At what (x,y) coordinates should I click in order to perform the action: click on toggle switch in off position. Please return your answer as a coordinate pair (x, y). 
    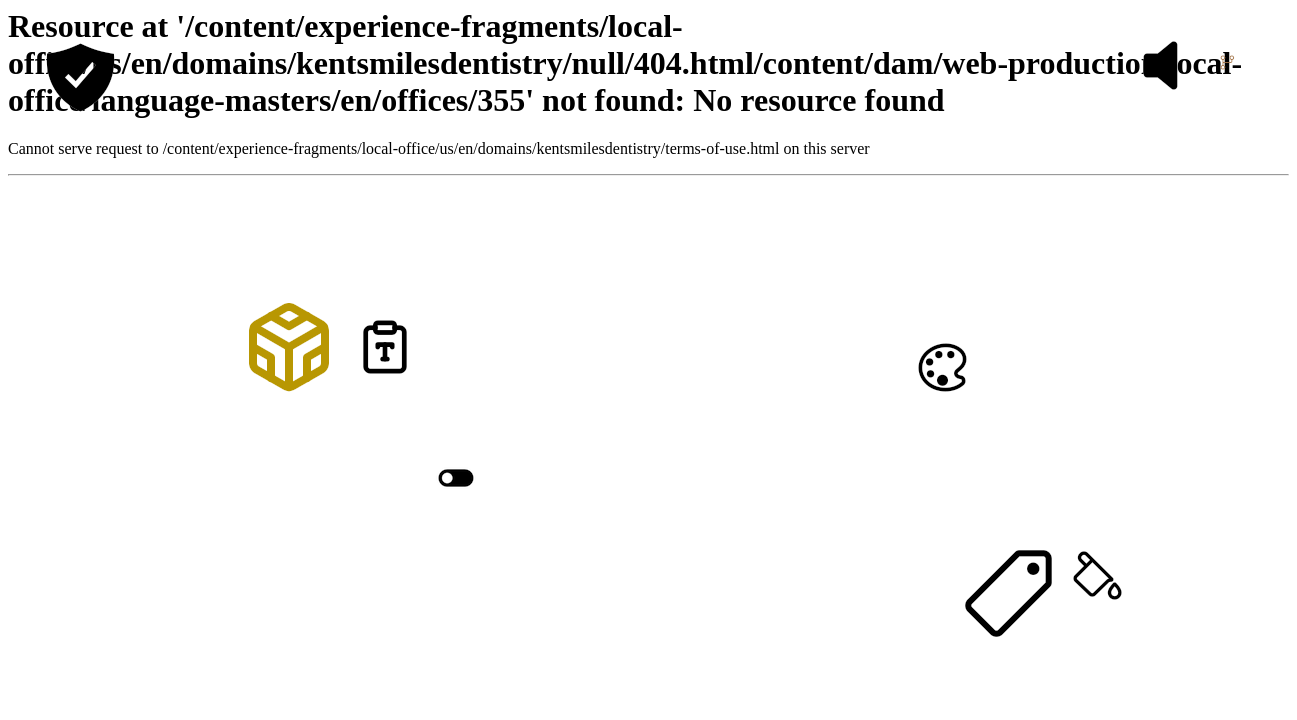
    Looking at the image, I should click on (456, 478).